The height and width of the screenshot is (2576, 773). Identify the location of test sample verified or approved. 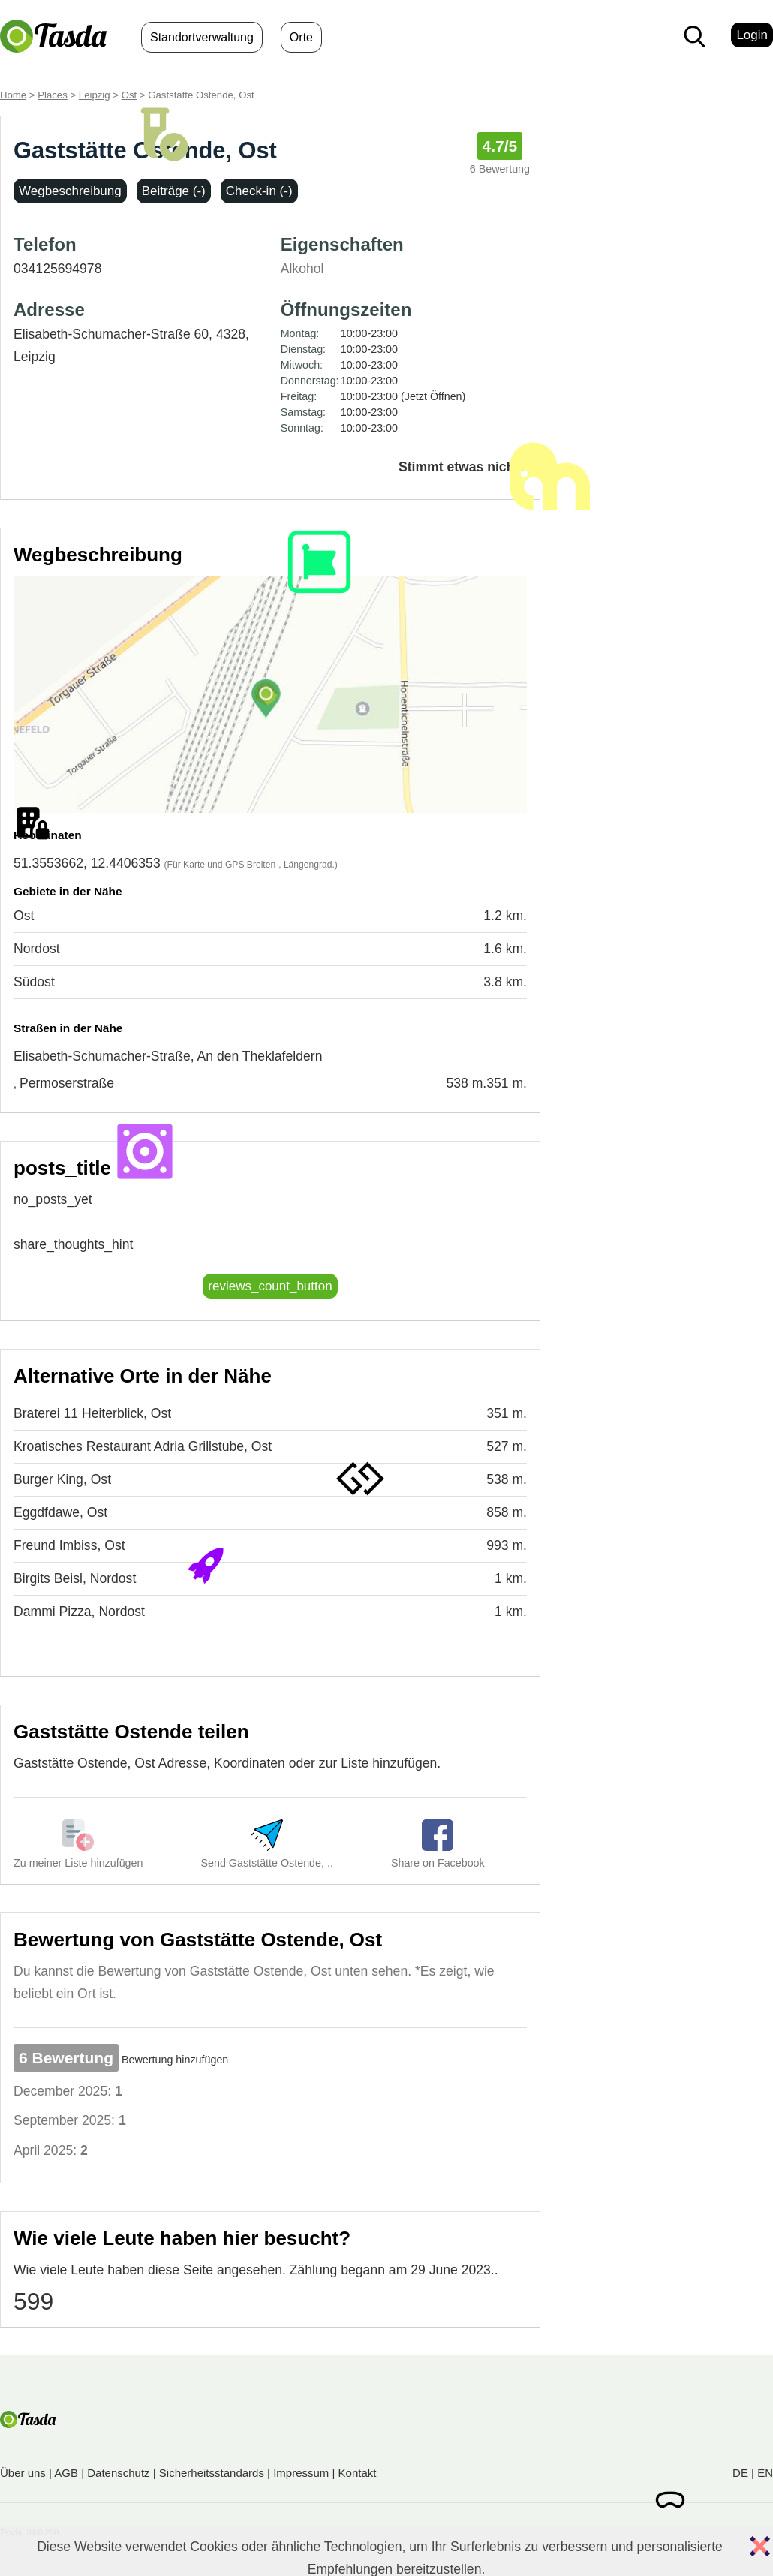
(163, 133).